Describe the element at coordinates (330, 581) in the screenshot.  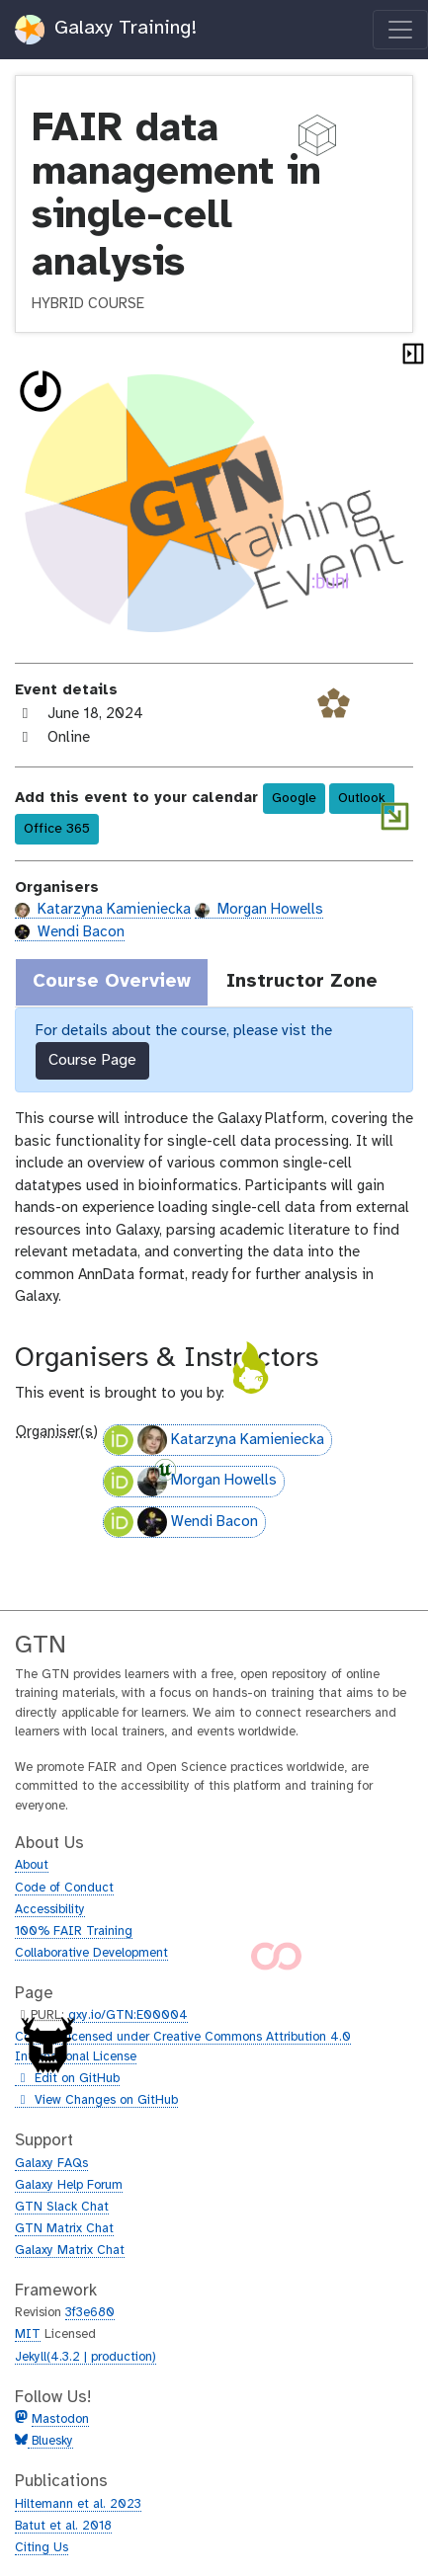
I see `buhl company logo` at that location.